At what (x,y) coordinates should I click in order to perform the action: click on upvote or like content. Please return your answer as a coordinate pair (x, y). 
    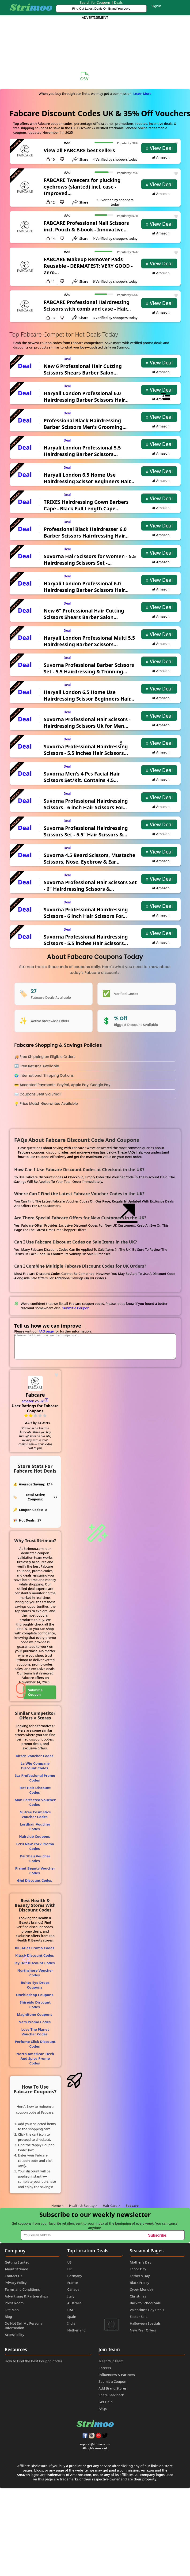
    Looking at the image, I should click on (26, 1960).